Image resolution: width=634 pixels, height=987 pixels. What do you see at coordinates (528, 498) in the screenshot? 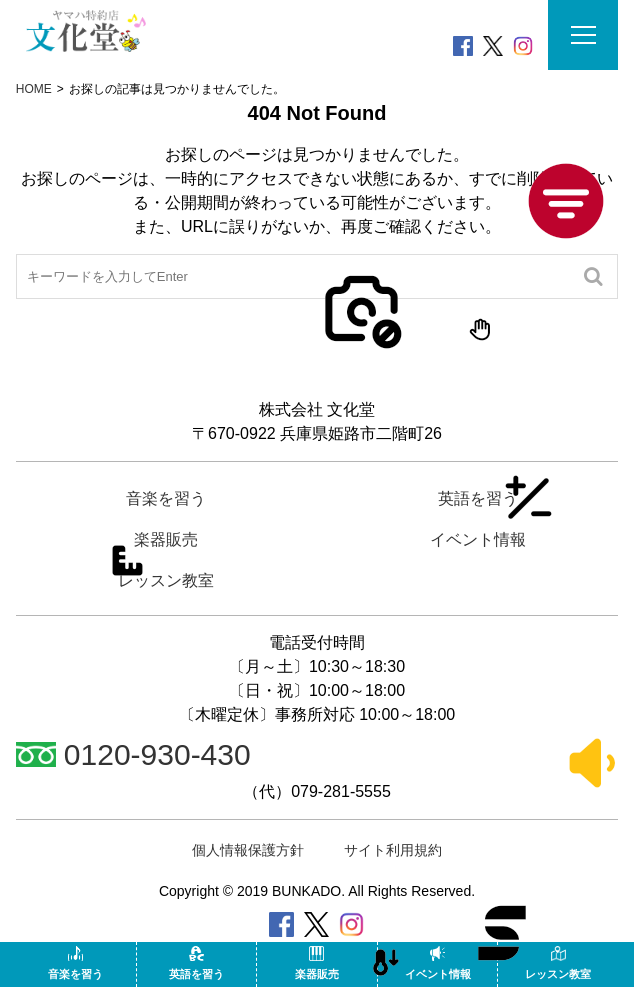
I see `toggle between adding and subtracting values` at bounding box center [528, 498].